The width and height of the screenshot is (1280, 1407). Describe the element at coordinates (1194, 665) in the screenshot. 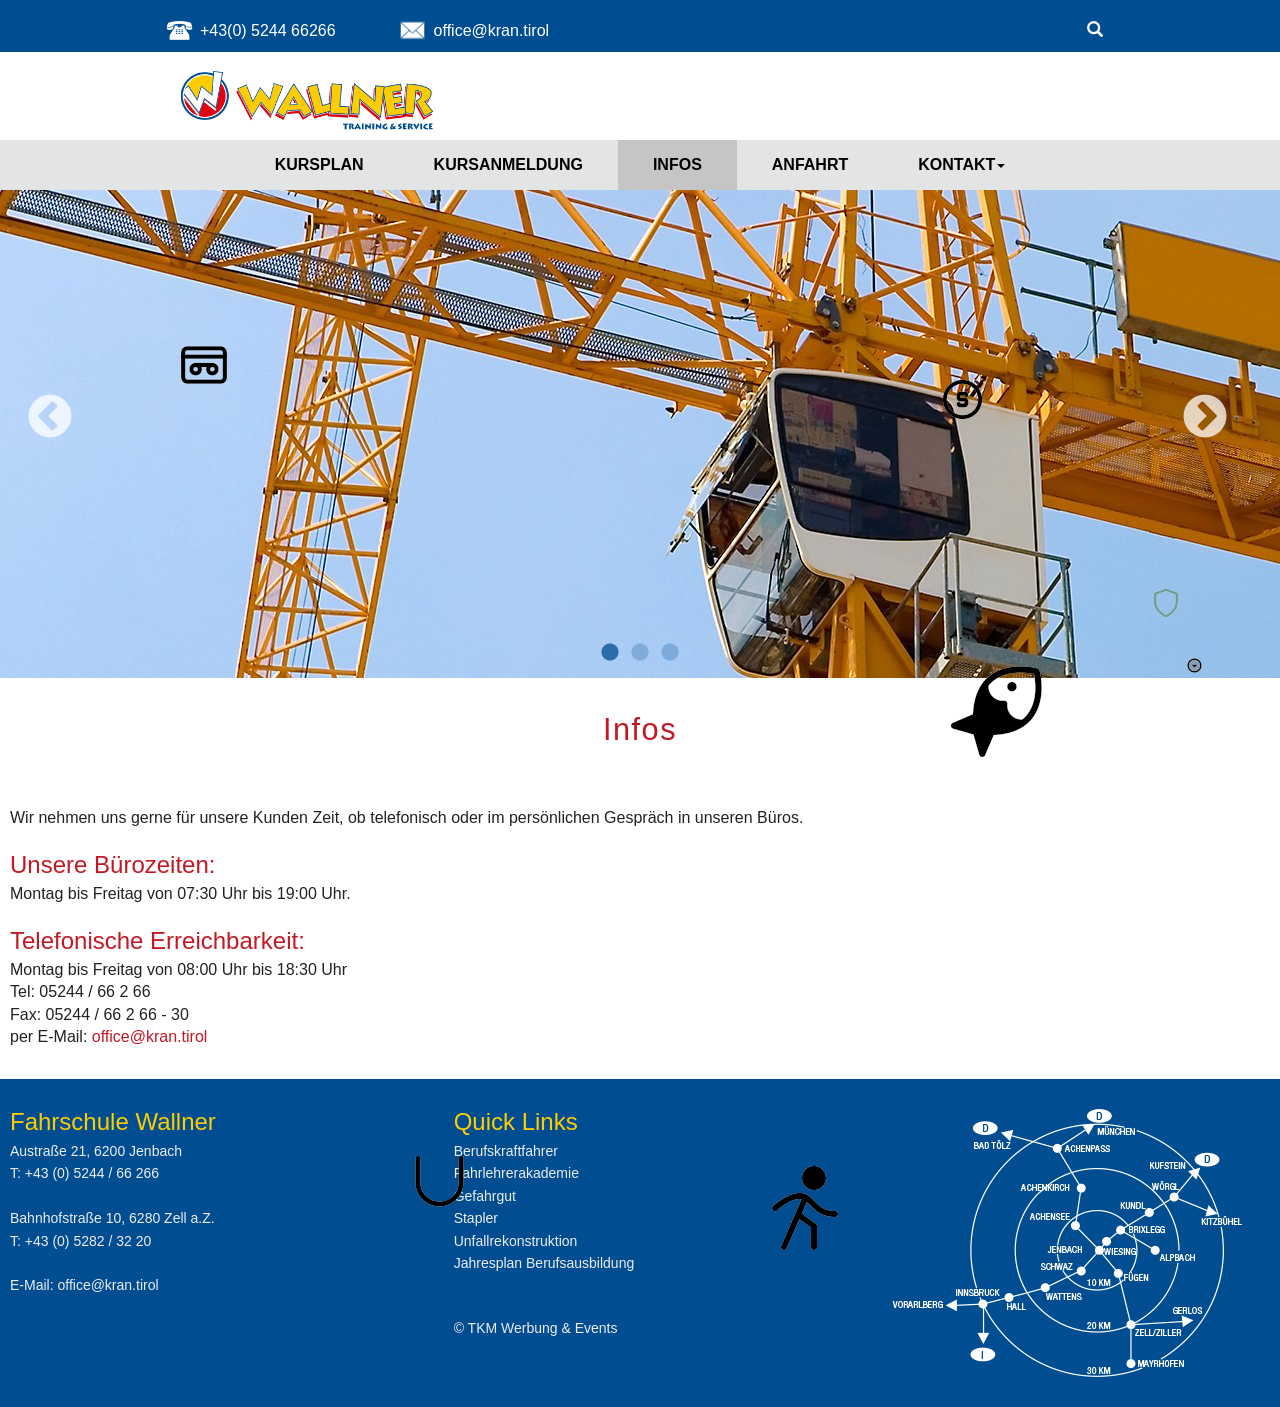

I see `expand dropdown menu or options` at that location.